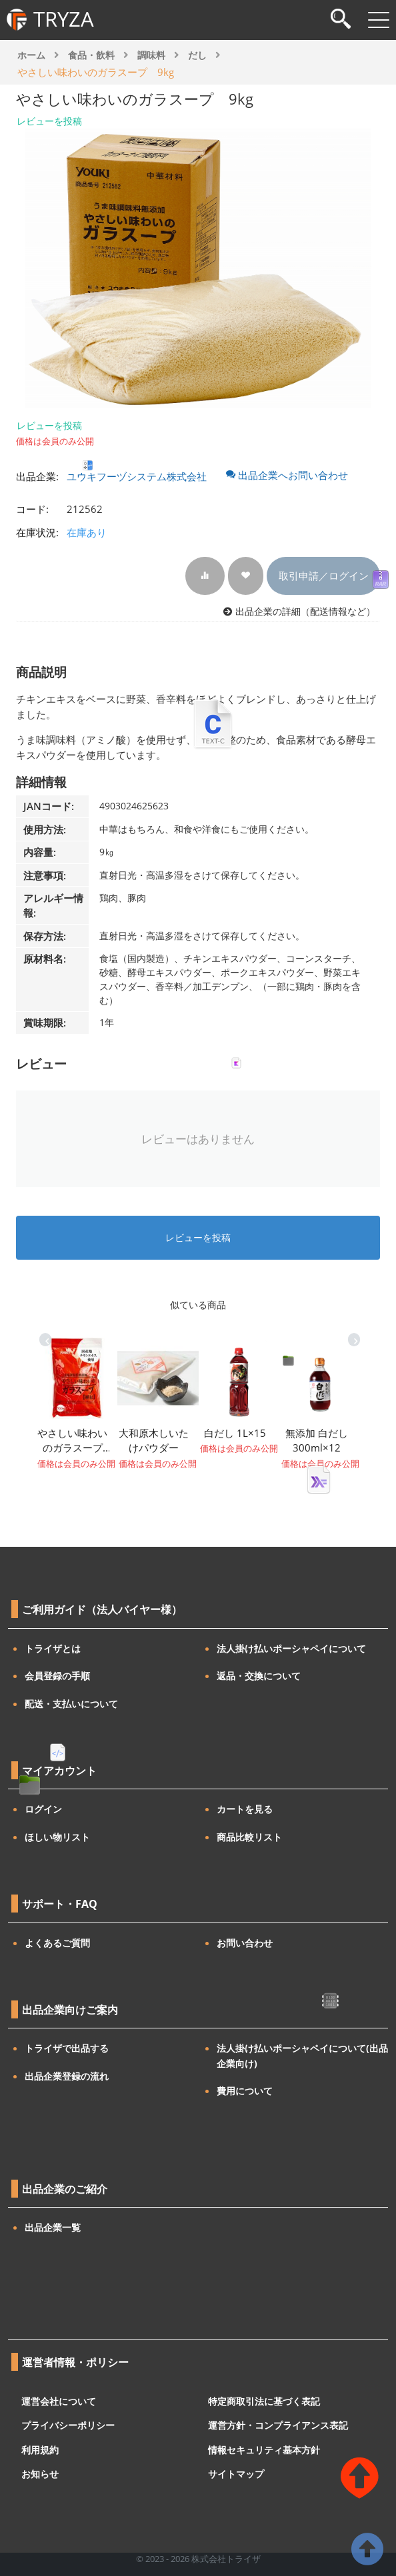  What do you see at coordinates (288, 1360) in the screenshot?
I see `open folder to view contents` at bounding box center [288, 1360].